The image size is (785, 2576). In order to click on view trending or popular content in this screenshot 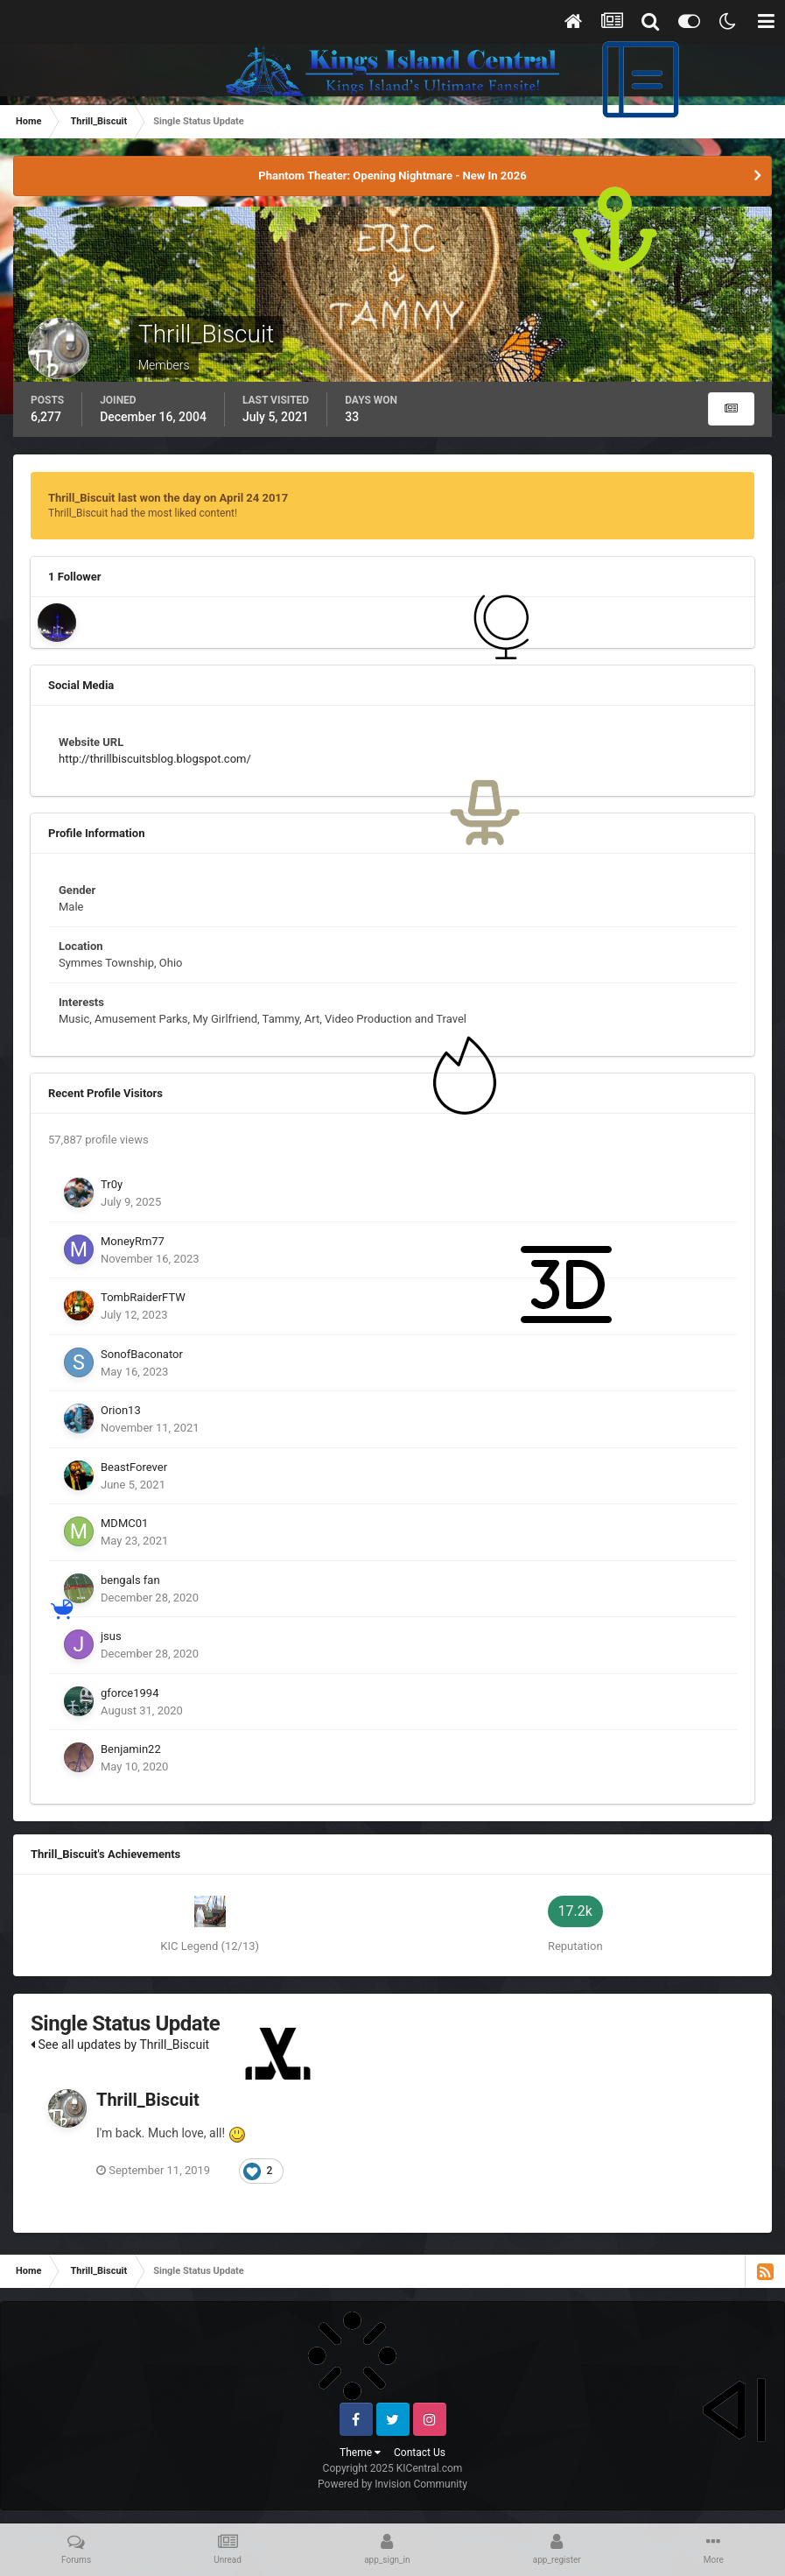, I will do `click(465, 1077)`.